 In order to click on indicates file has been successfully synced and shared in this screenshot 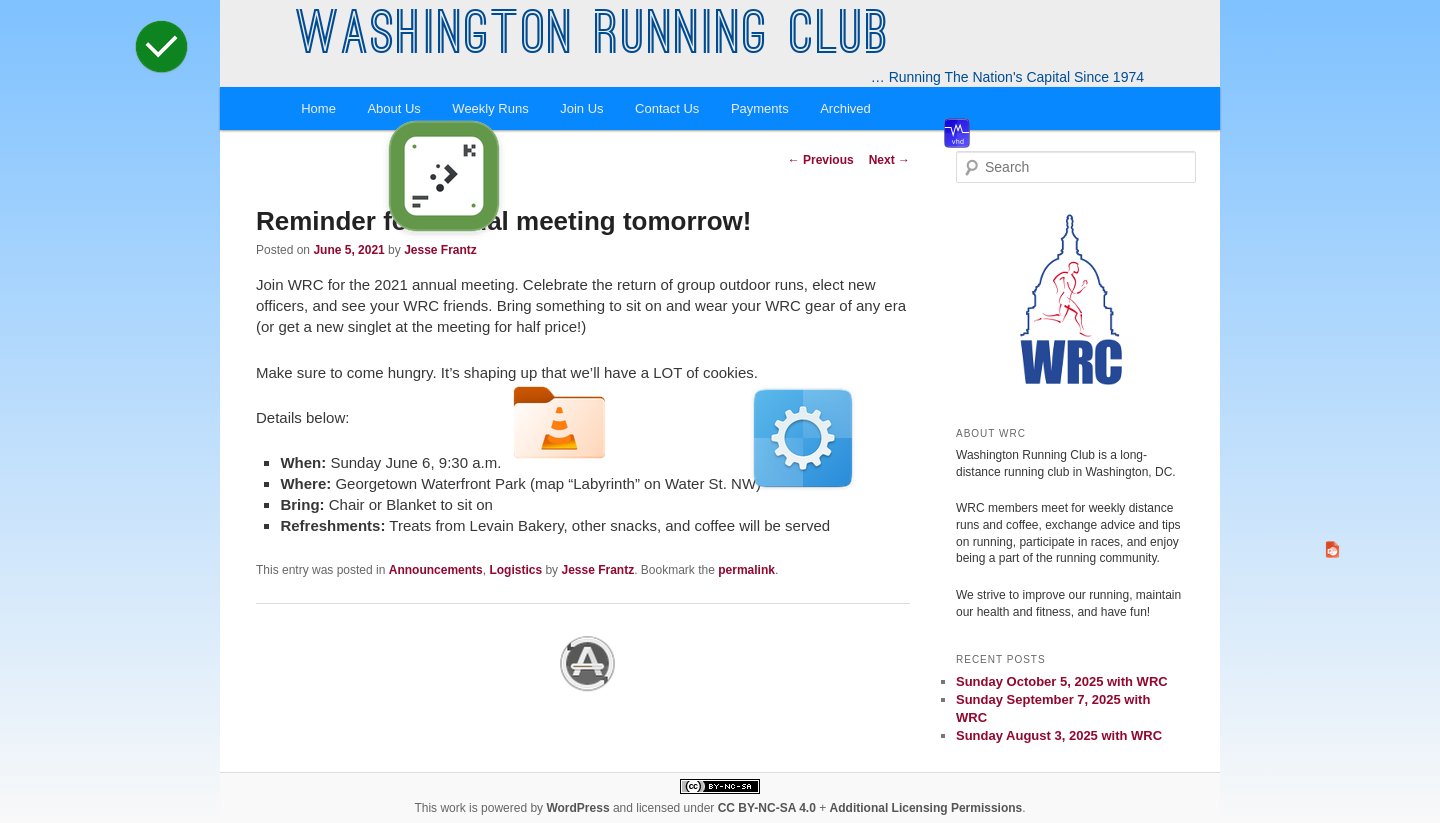, I will do `click(161, 46)`.